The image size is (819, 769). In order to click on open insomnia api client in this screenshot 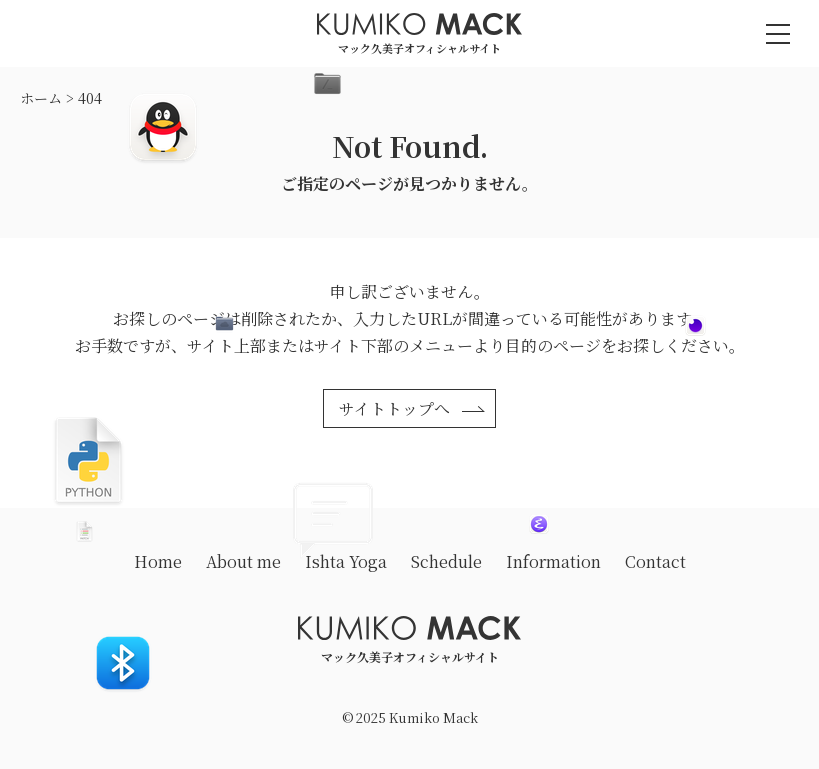, I will do `click(695, 325)`.